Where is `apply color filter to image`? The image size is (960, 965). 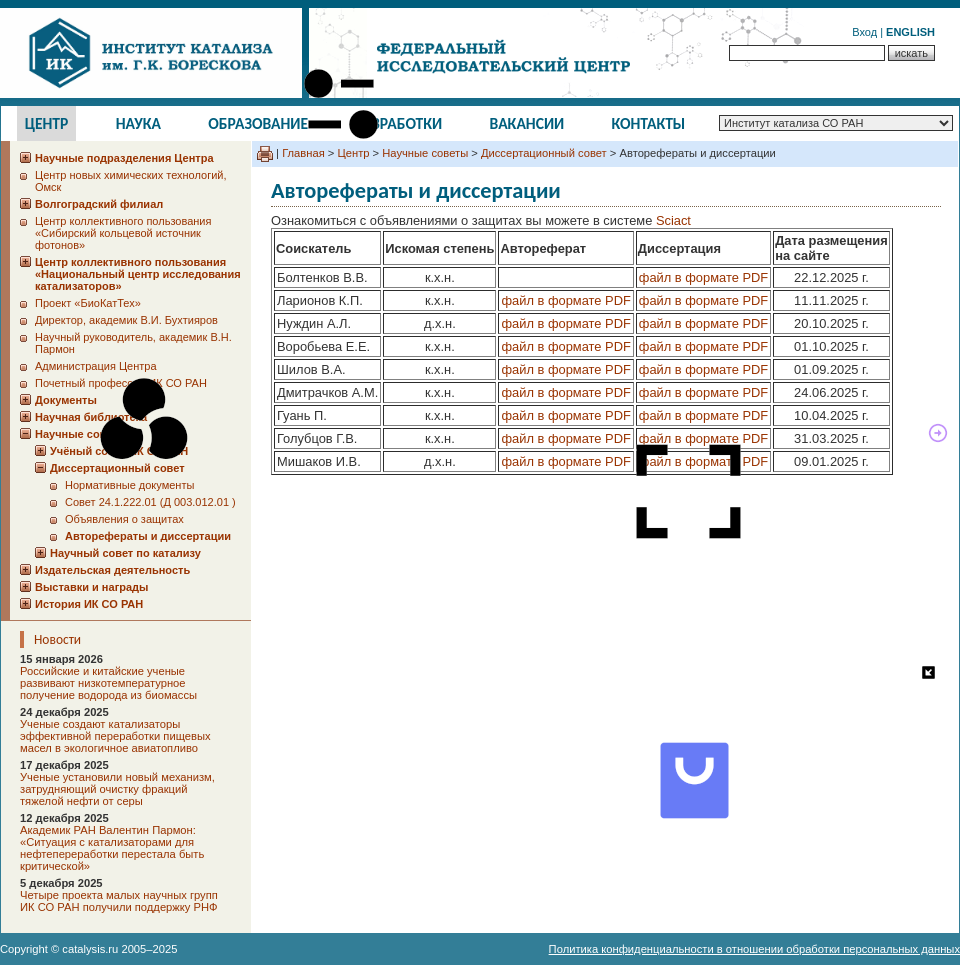 apply color filter to image is located at coordinates (144, 425).